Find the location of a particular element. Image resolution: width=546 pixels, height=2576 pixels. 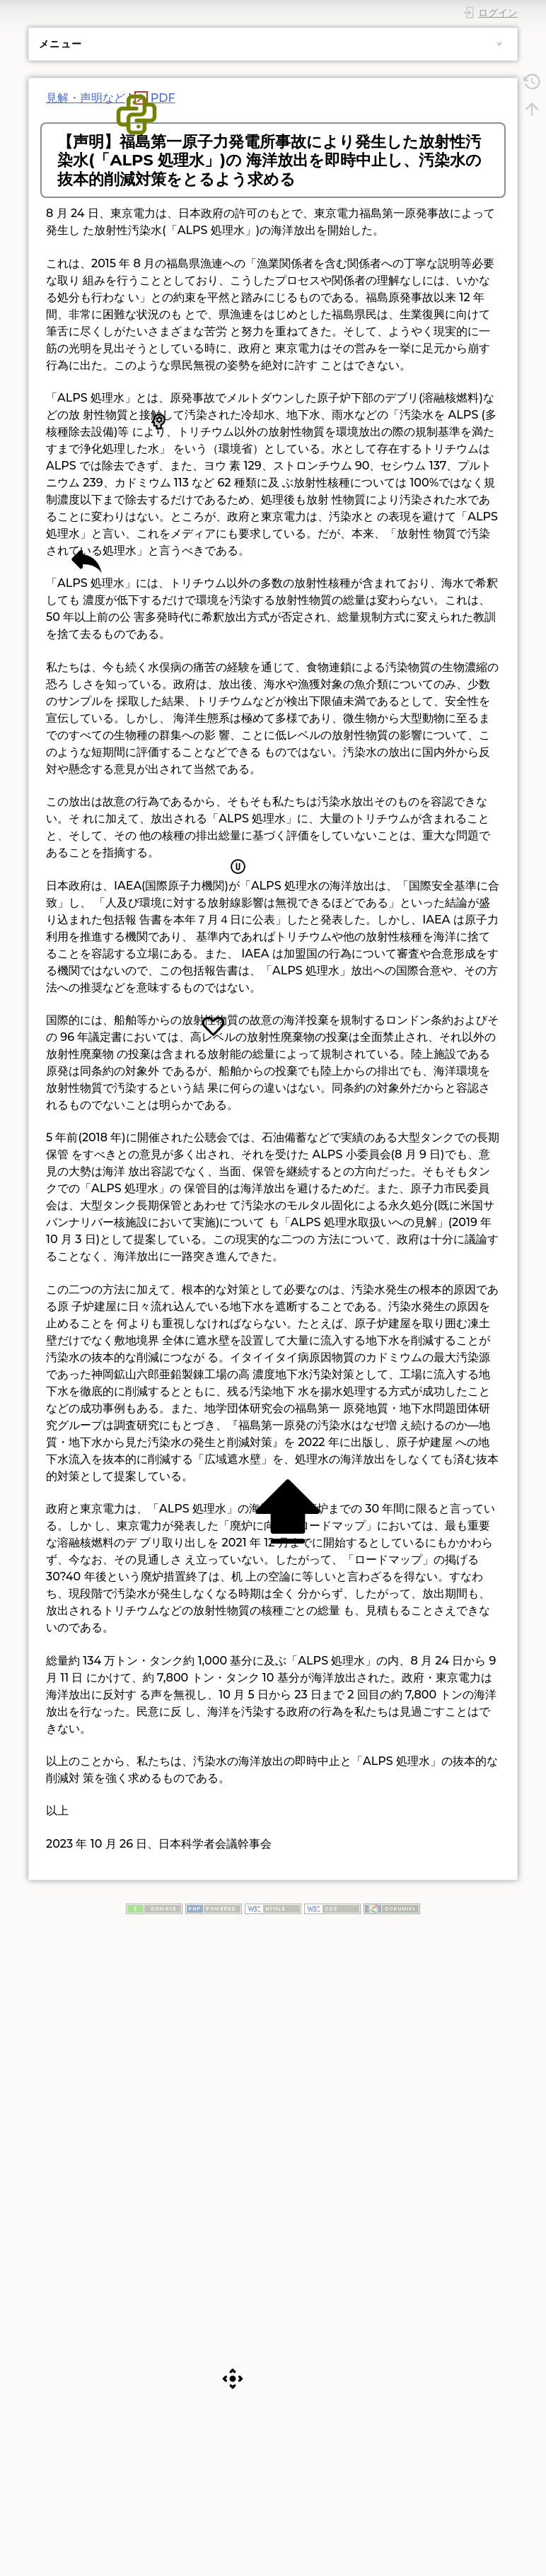

indicates an unread item or status is located at coordinates (238, 866).